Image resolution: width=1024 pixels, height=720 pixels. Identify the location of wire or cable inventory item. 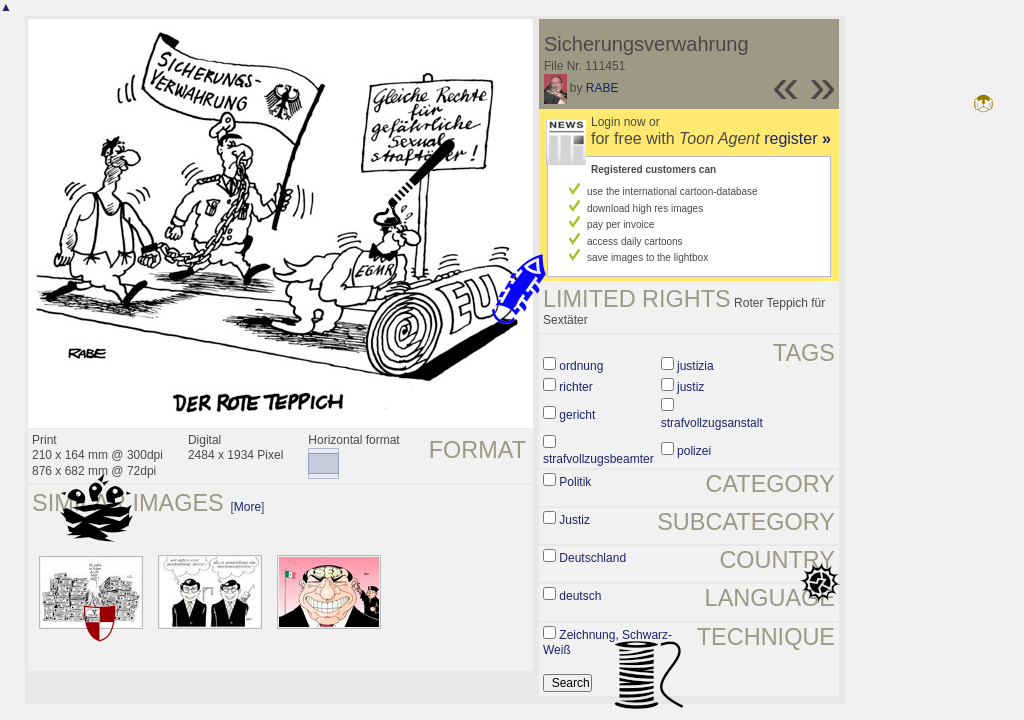
(649, 675).